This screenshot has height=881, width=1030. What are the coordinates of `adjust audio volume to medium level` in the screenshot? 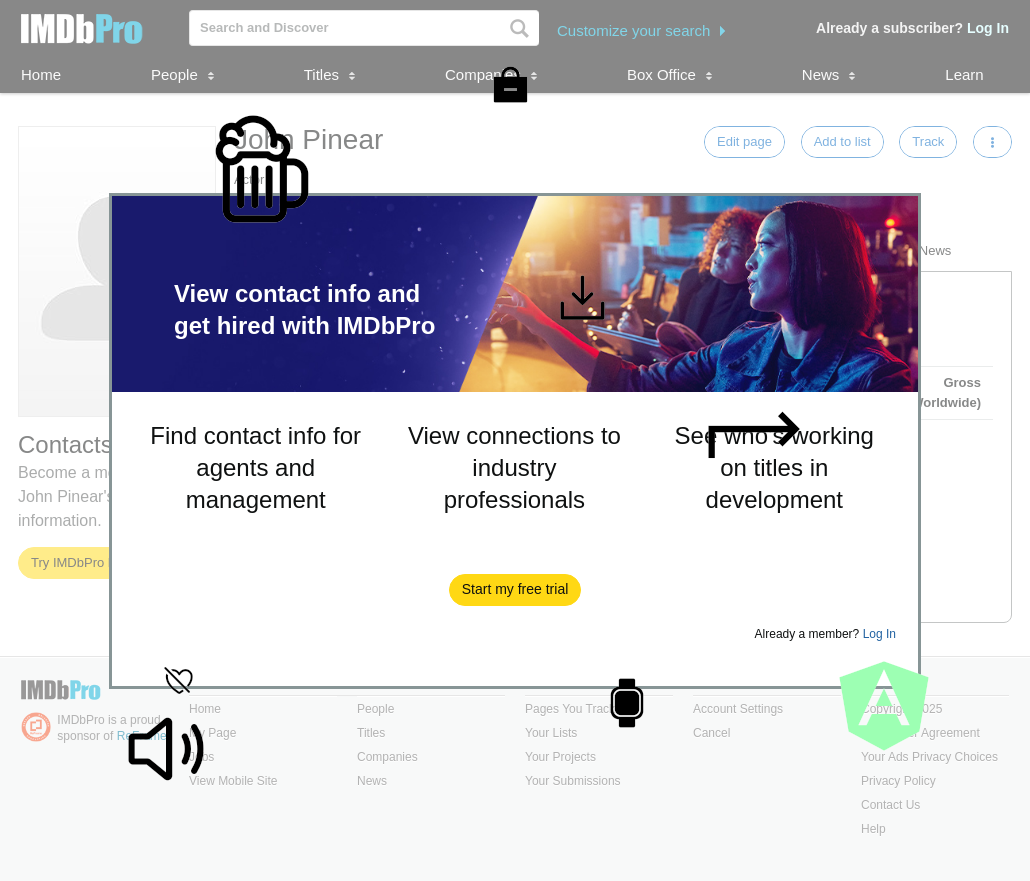 It's located at (166, 749).